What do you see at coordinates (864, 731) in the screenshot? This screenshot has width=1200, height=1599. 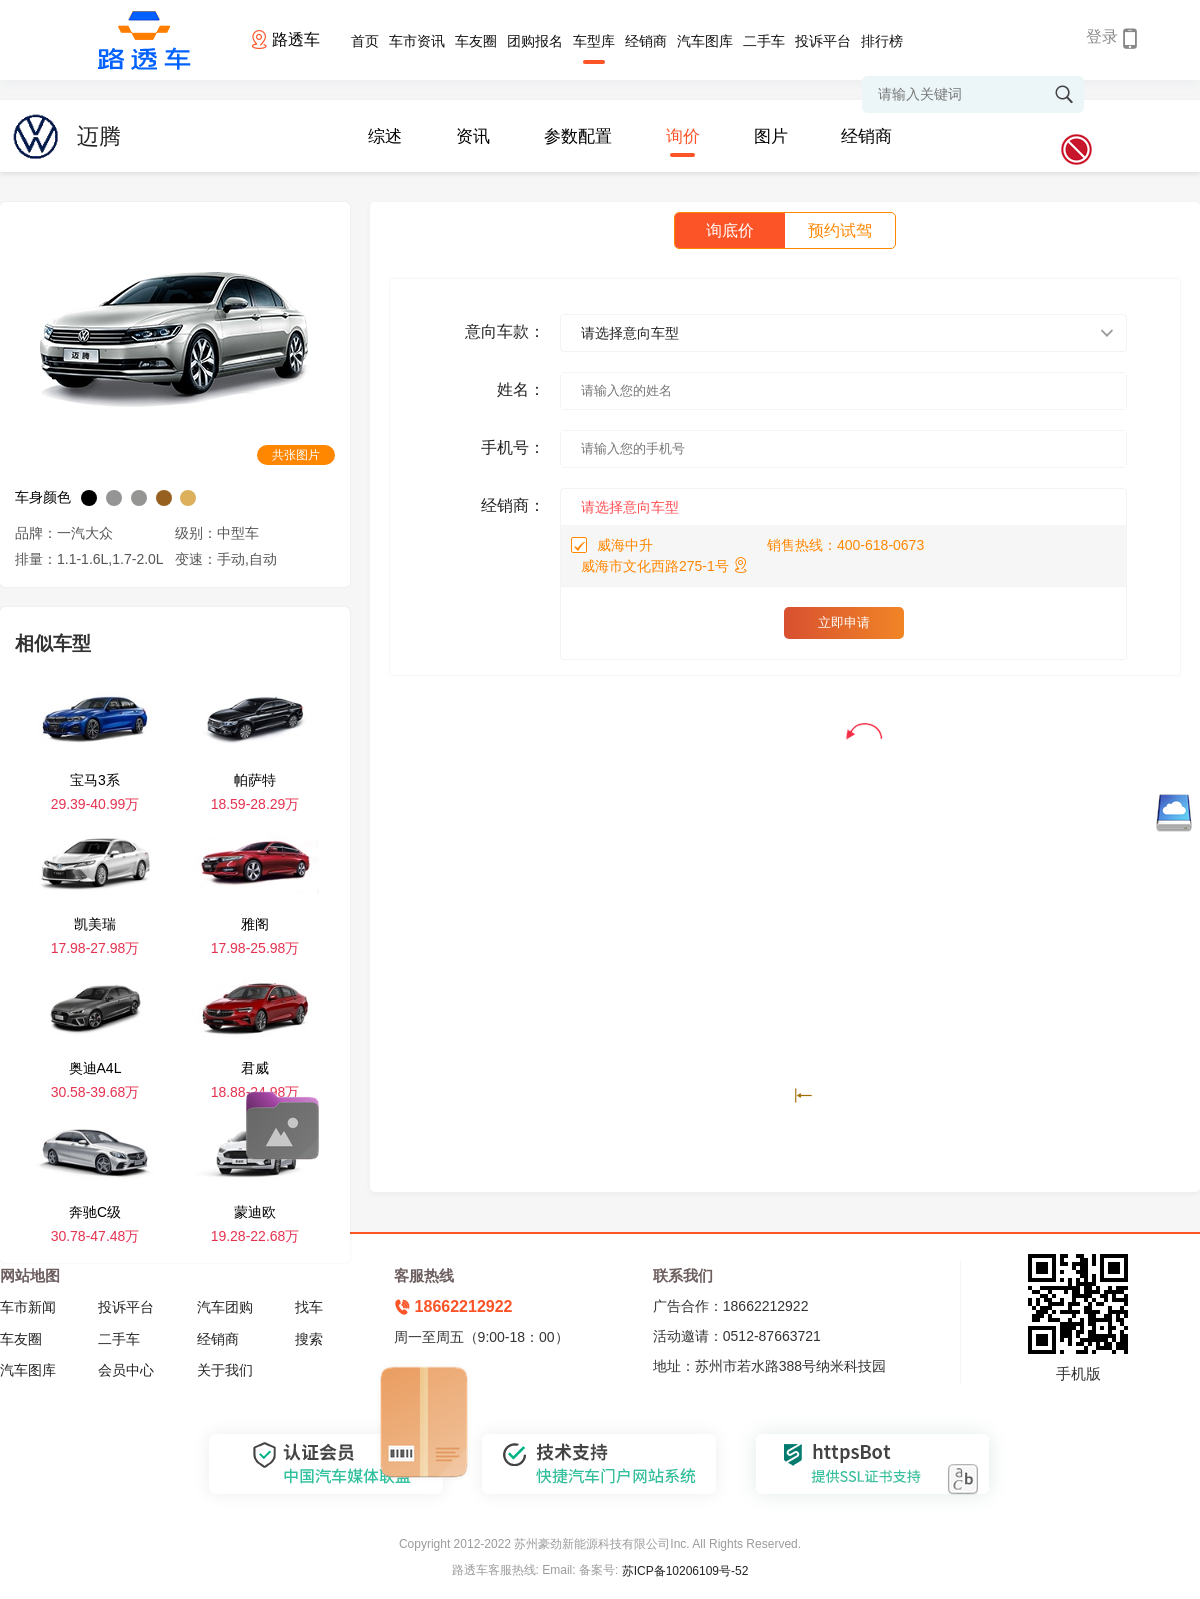 I see `undo the last action` at bounding box center [864, 731].